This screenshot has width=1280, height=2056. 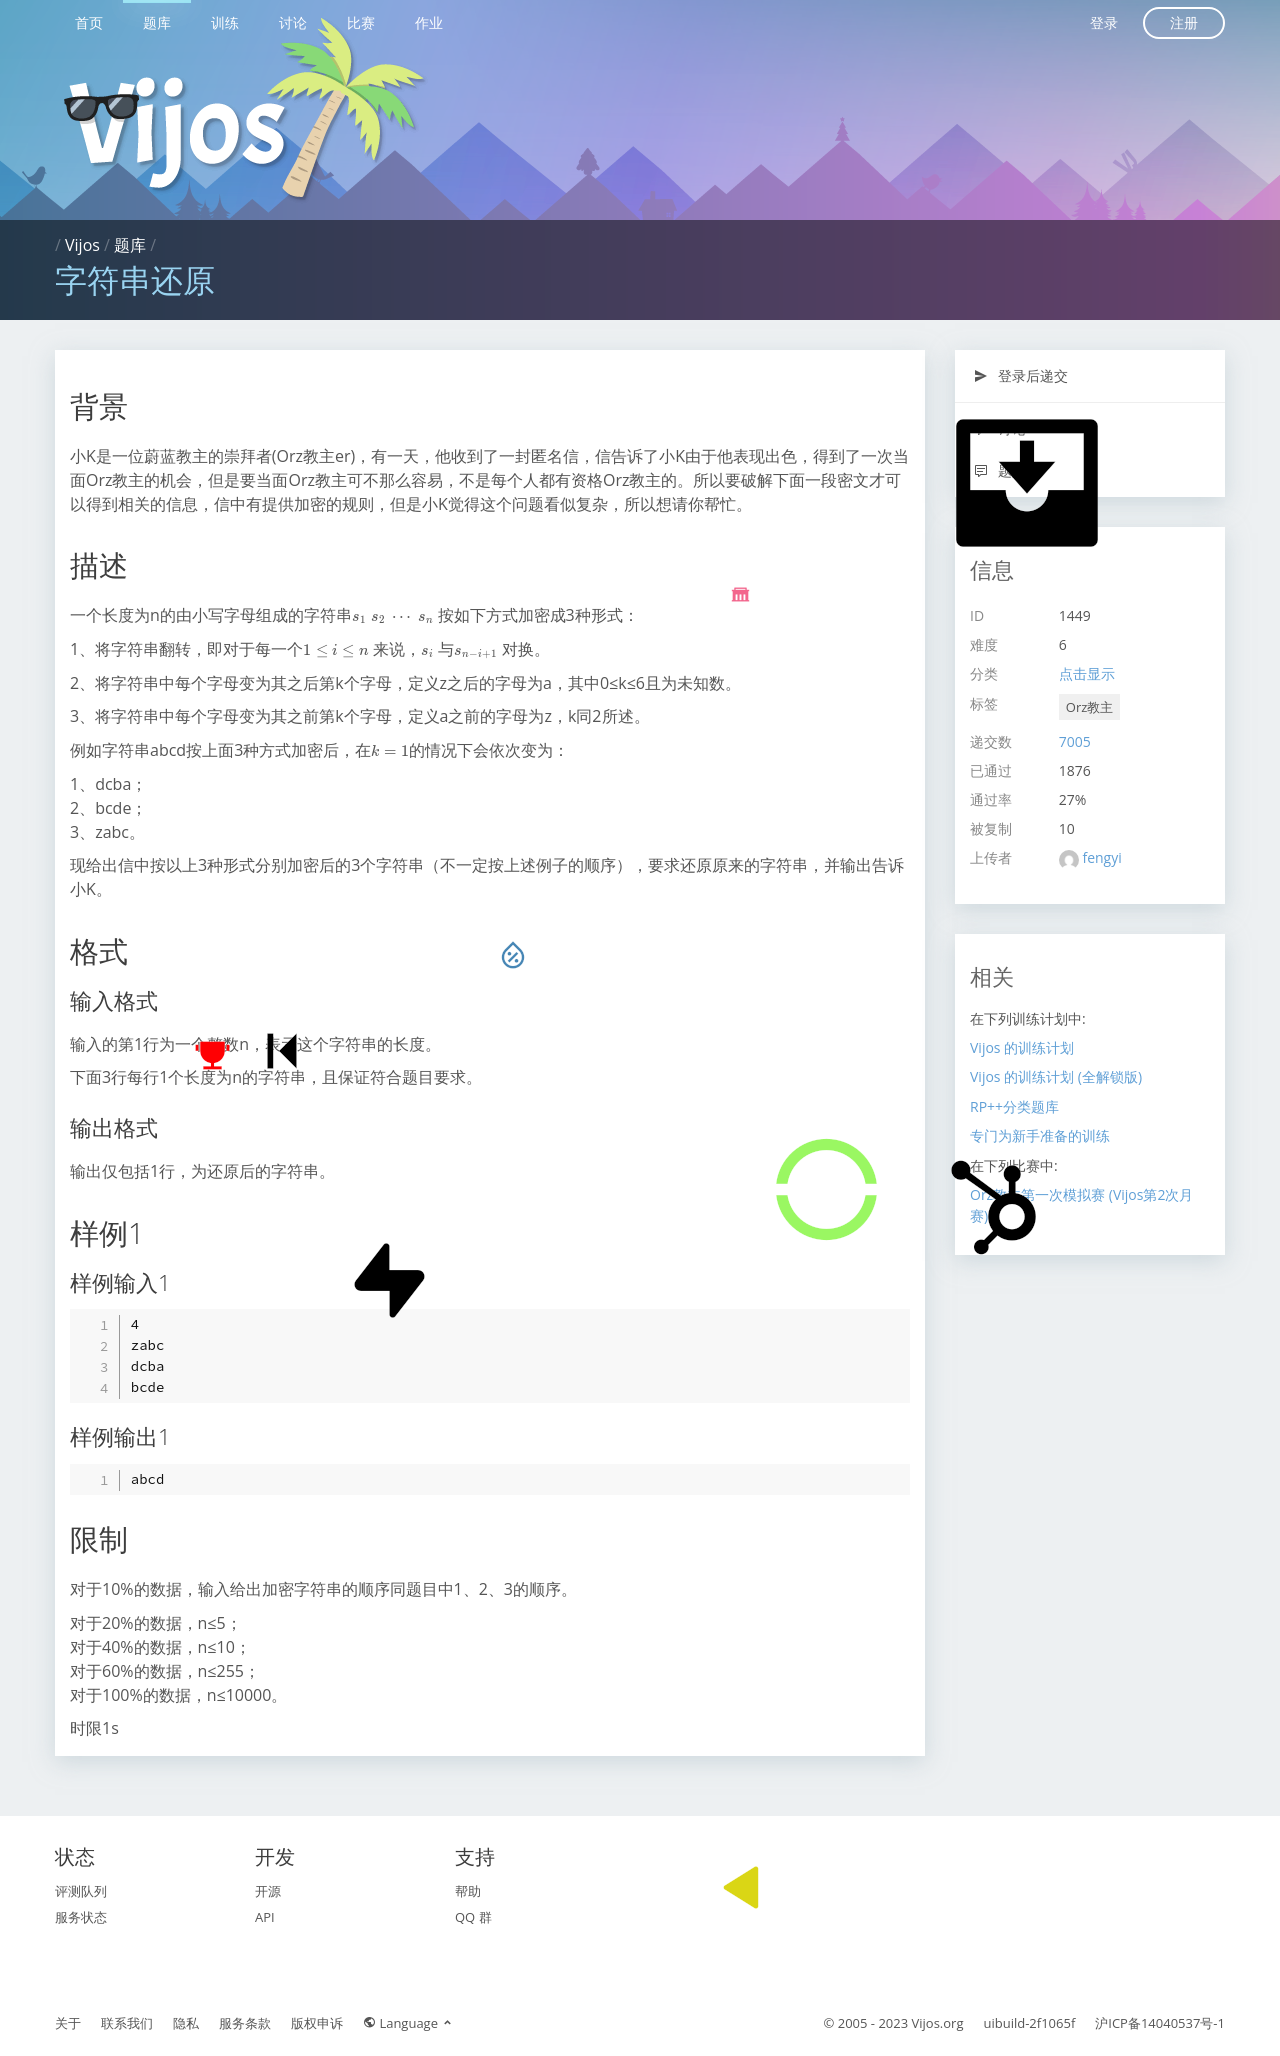 I want to click on open HubSpot integration, so click(x=993, y=1207).